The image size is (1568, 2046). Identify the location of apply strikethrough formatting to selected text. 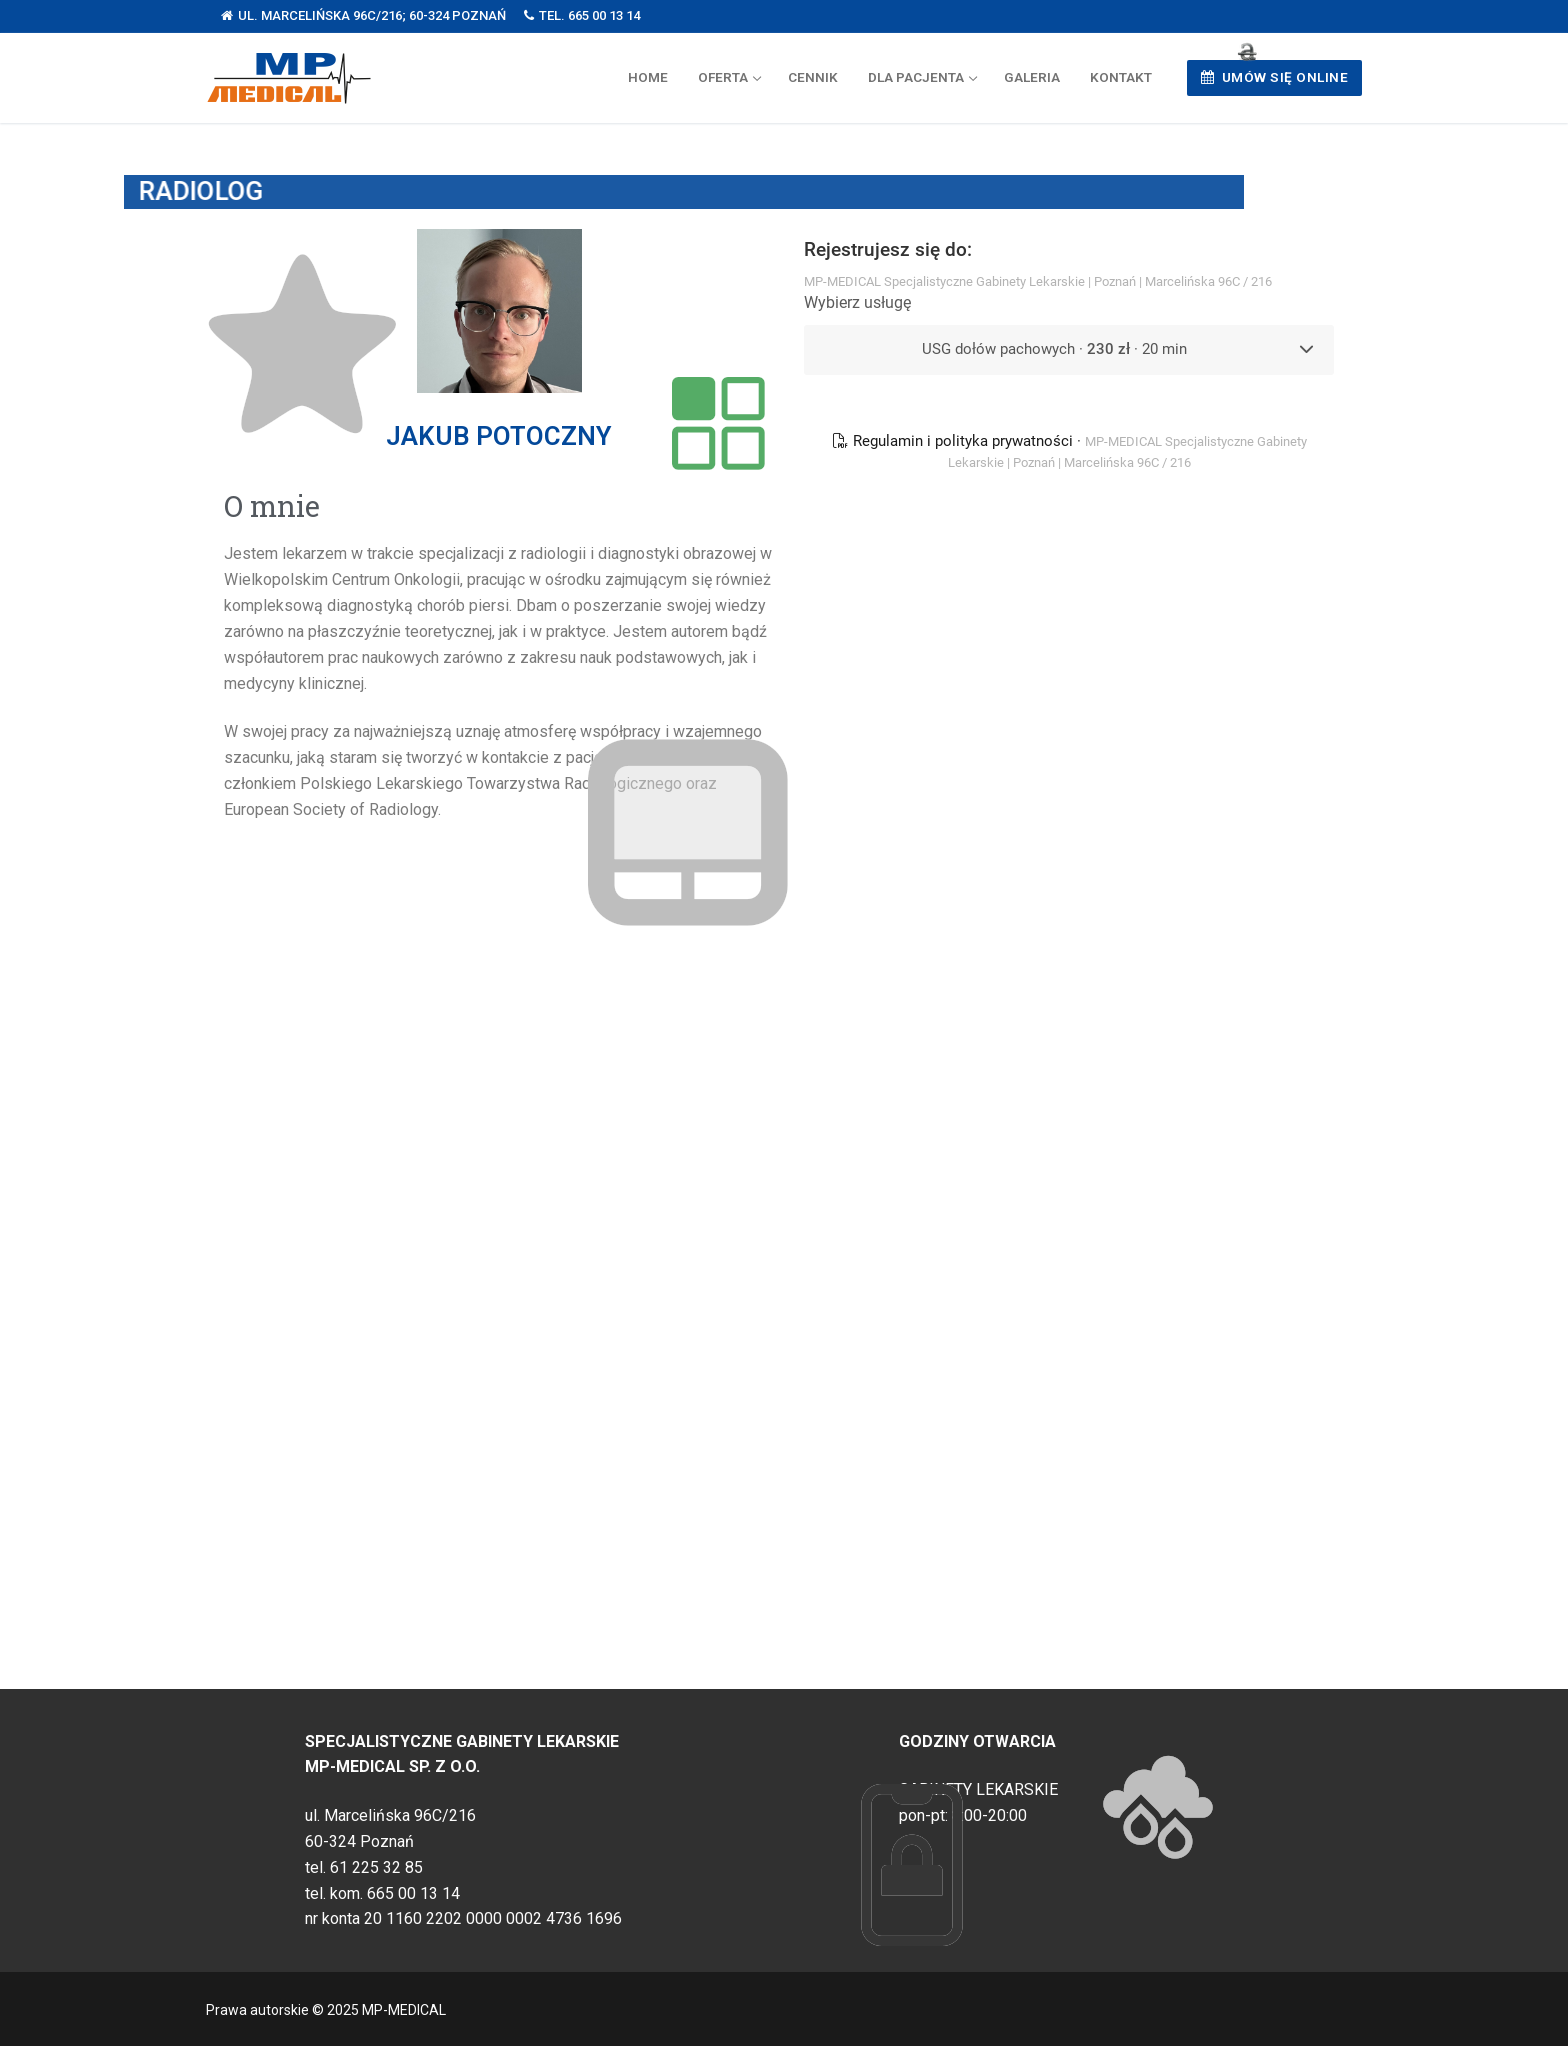
(1248, 52).